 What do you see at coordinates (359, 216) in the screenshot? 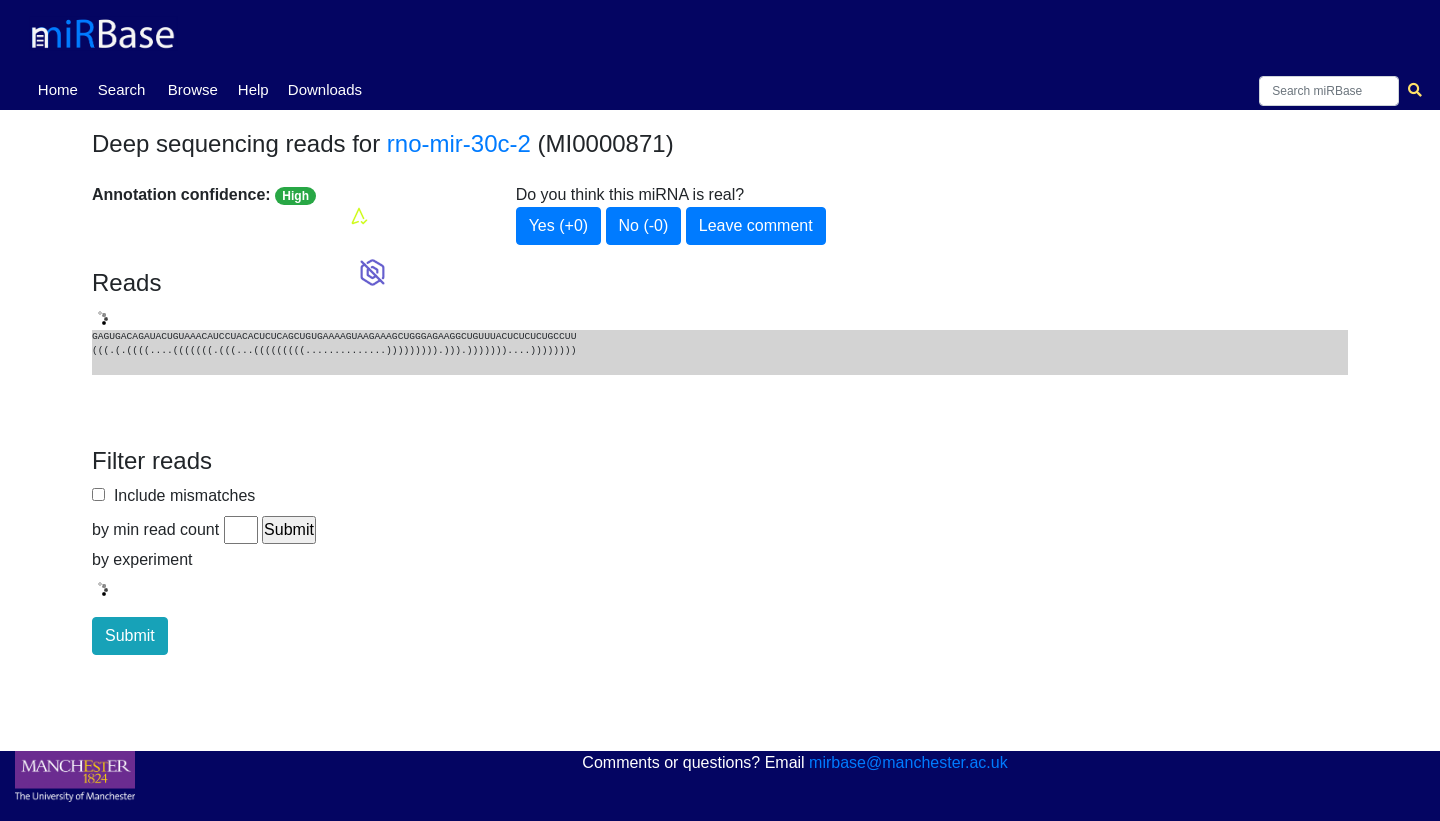
I see `location or destination confirmed` at bounding box center [359, 216].